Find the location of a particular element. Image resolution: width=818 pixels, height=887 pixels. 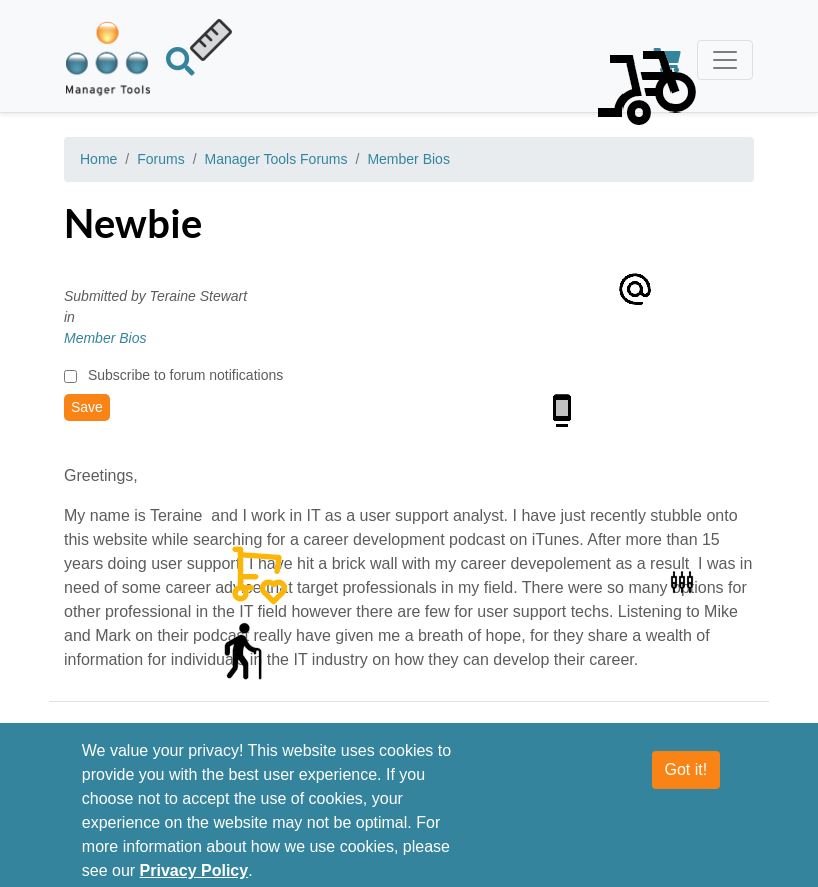

enter or view email address is located at coordinates (635, 289).